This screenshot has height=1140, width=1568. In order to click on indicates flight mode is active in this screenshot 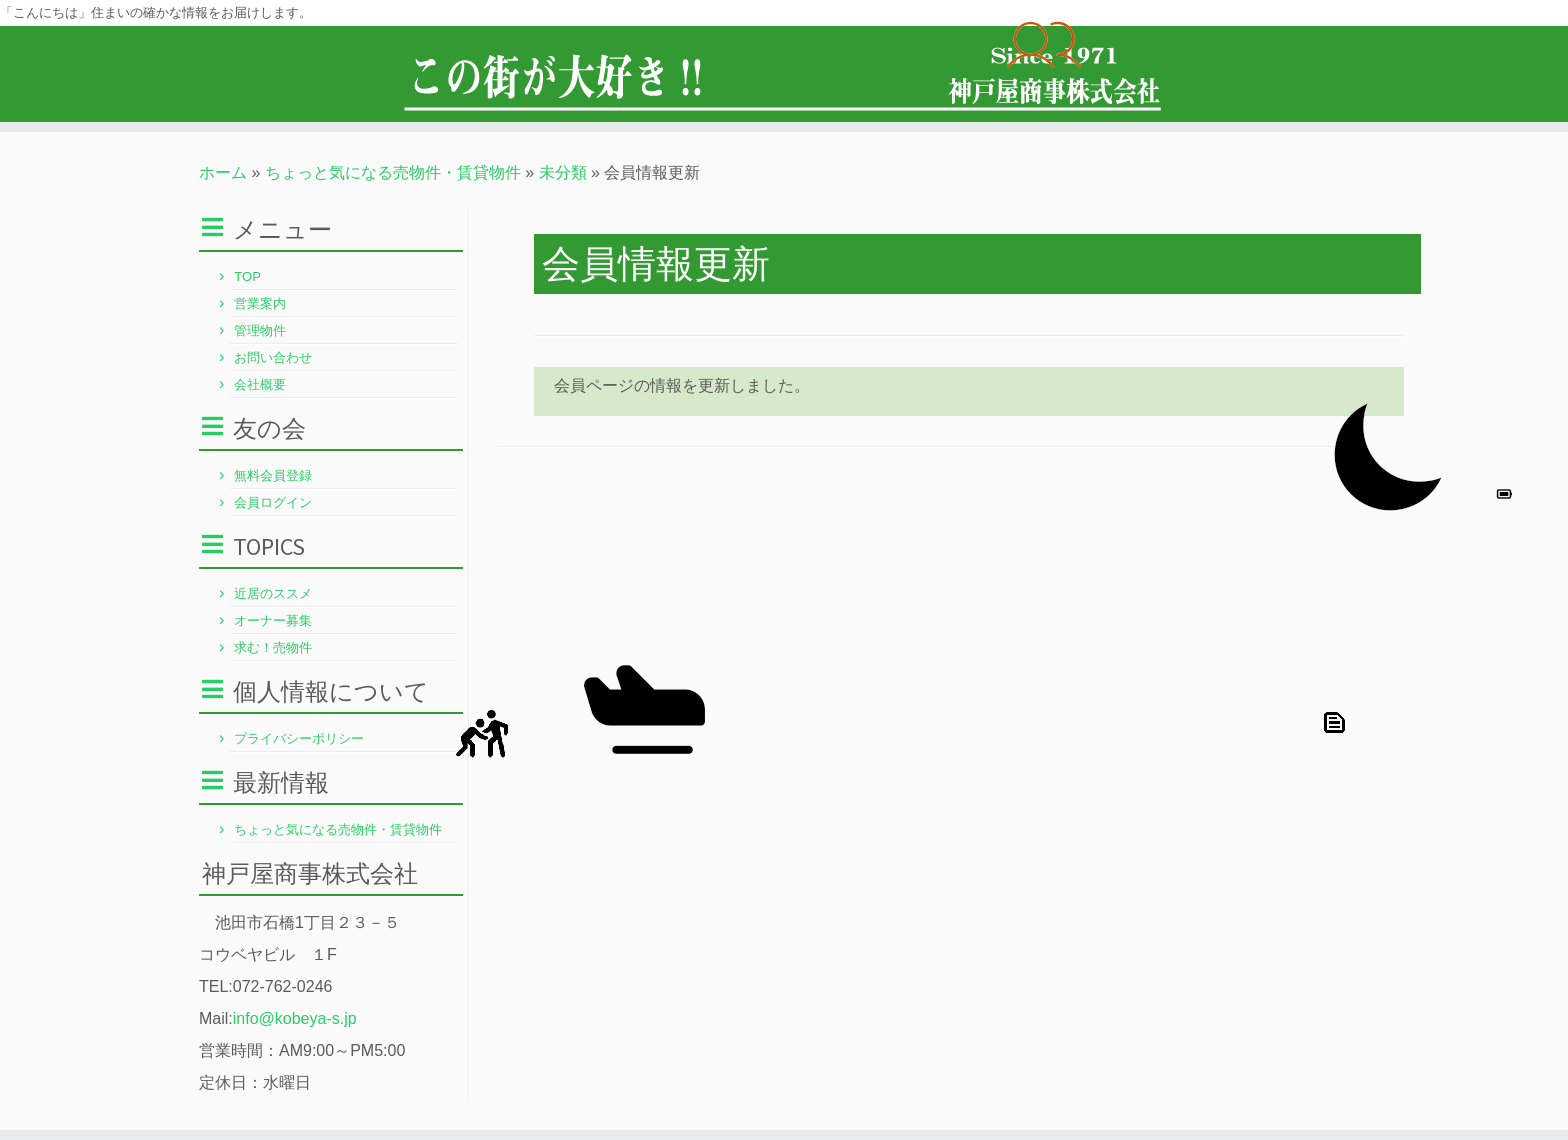, I will do `click(644, 705)`.